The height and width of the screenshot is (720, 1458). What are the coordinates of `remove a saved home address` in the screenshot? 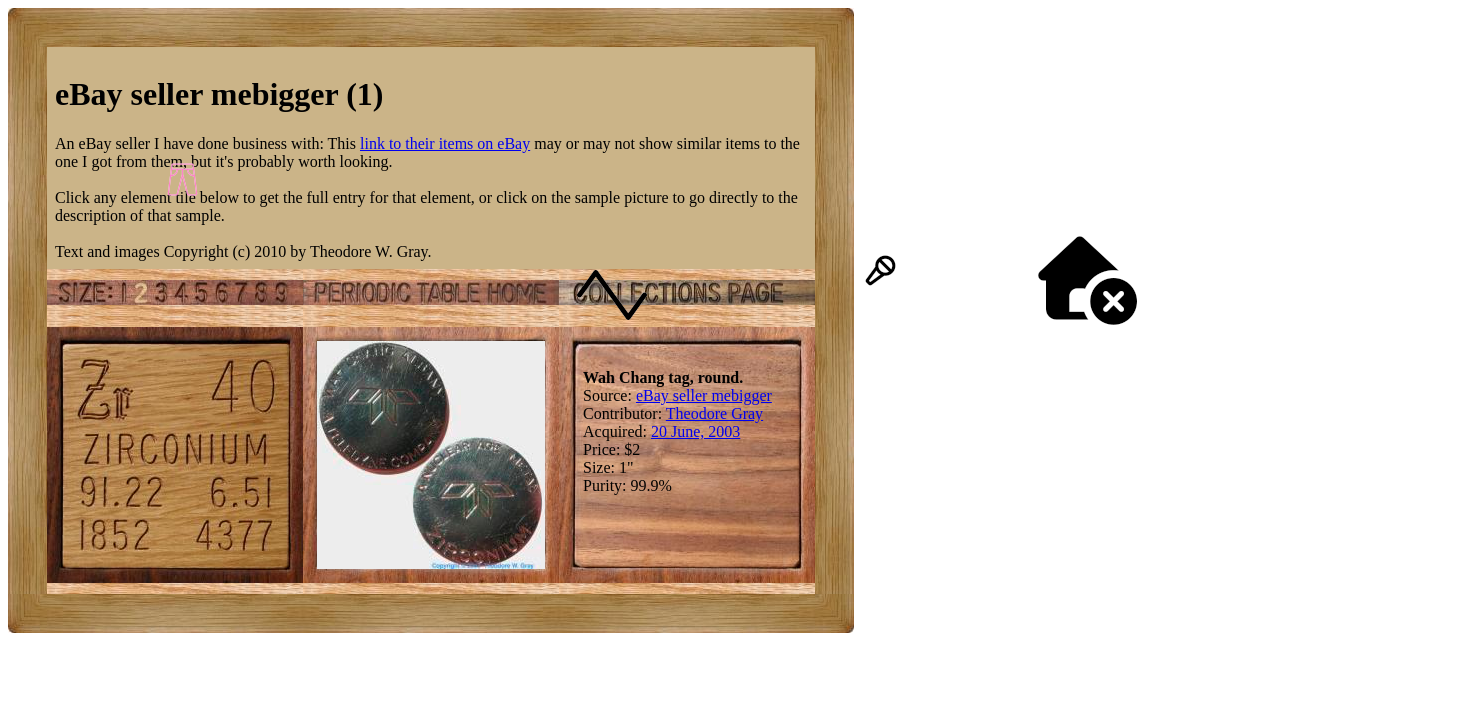 It's located at (1085, 278).